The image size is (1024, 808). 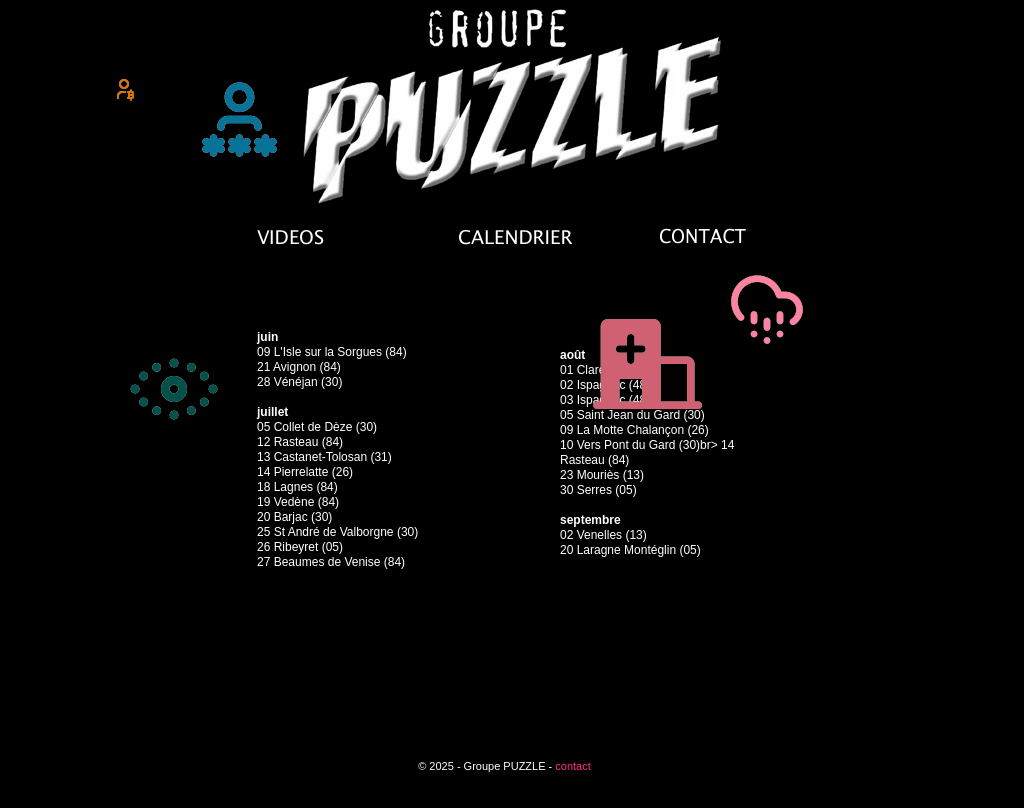 I want to click on preview mode with limited visibility, so click(x=174, y=389).